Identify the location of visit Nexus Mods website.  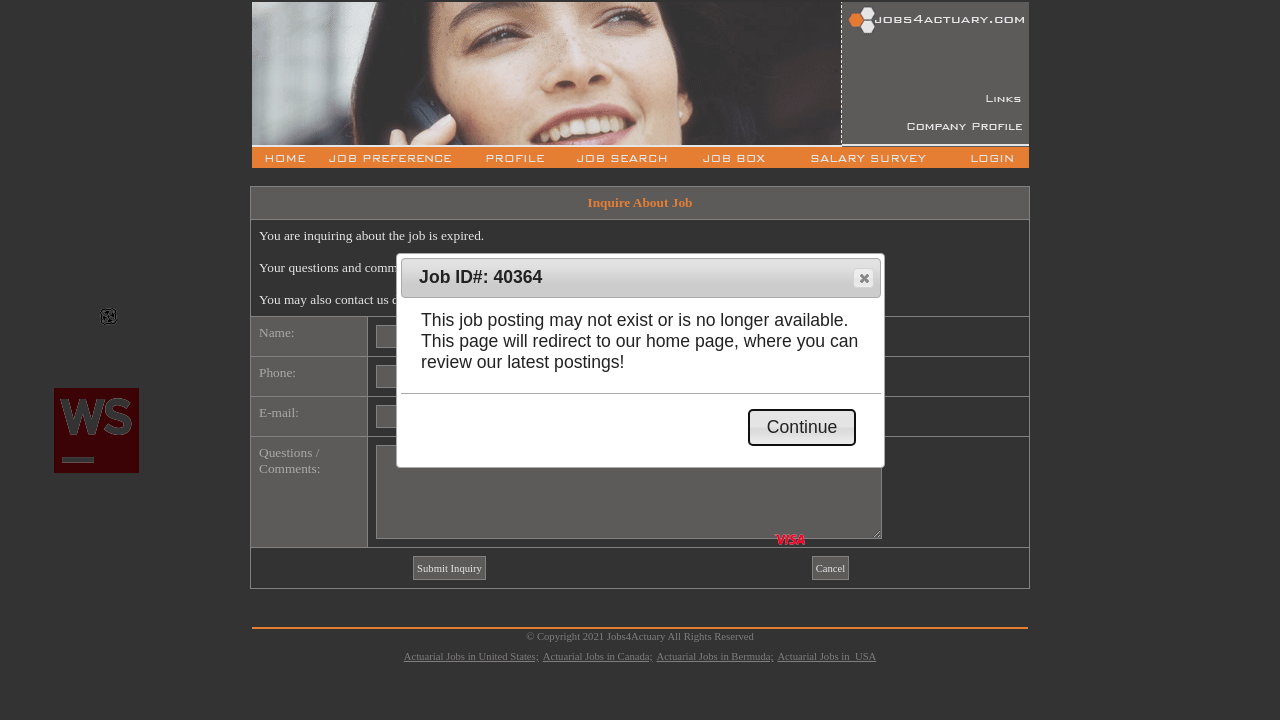
(108, 316).